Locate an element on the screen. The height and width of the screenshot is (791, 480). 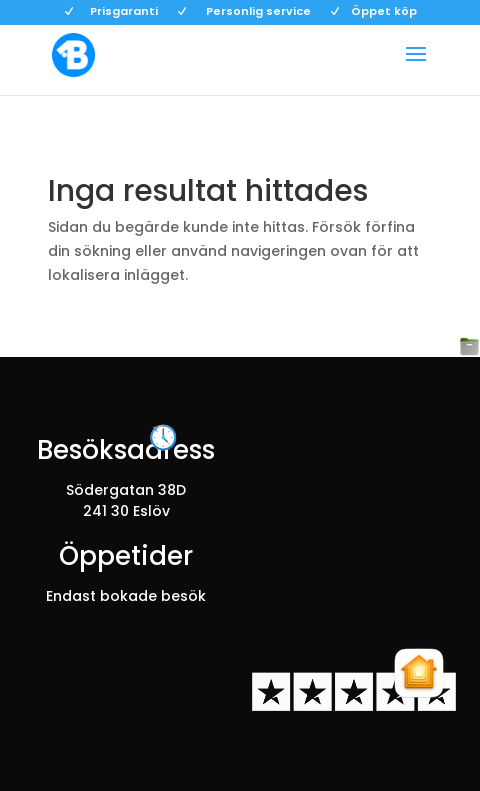
open the Apple Home app is located at coordinates (419, 673).